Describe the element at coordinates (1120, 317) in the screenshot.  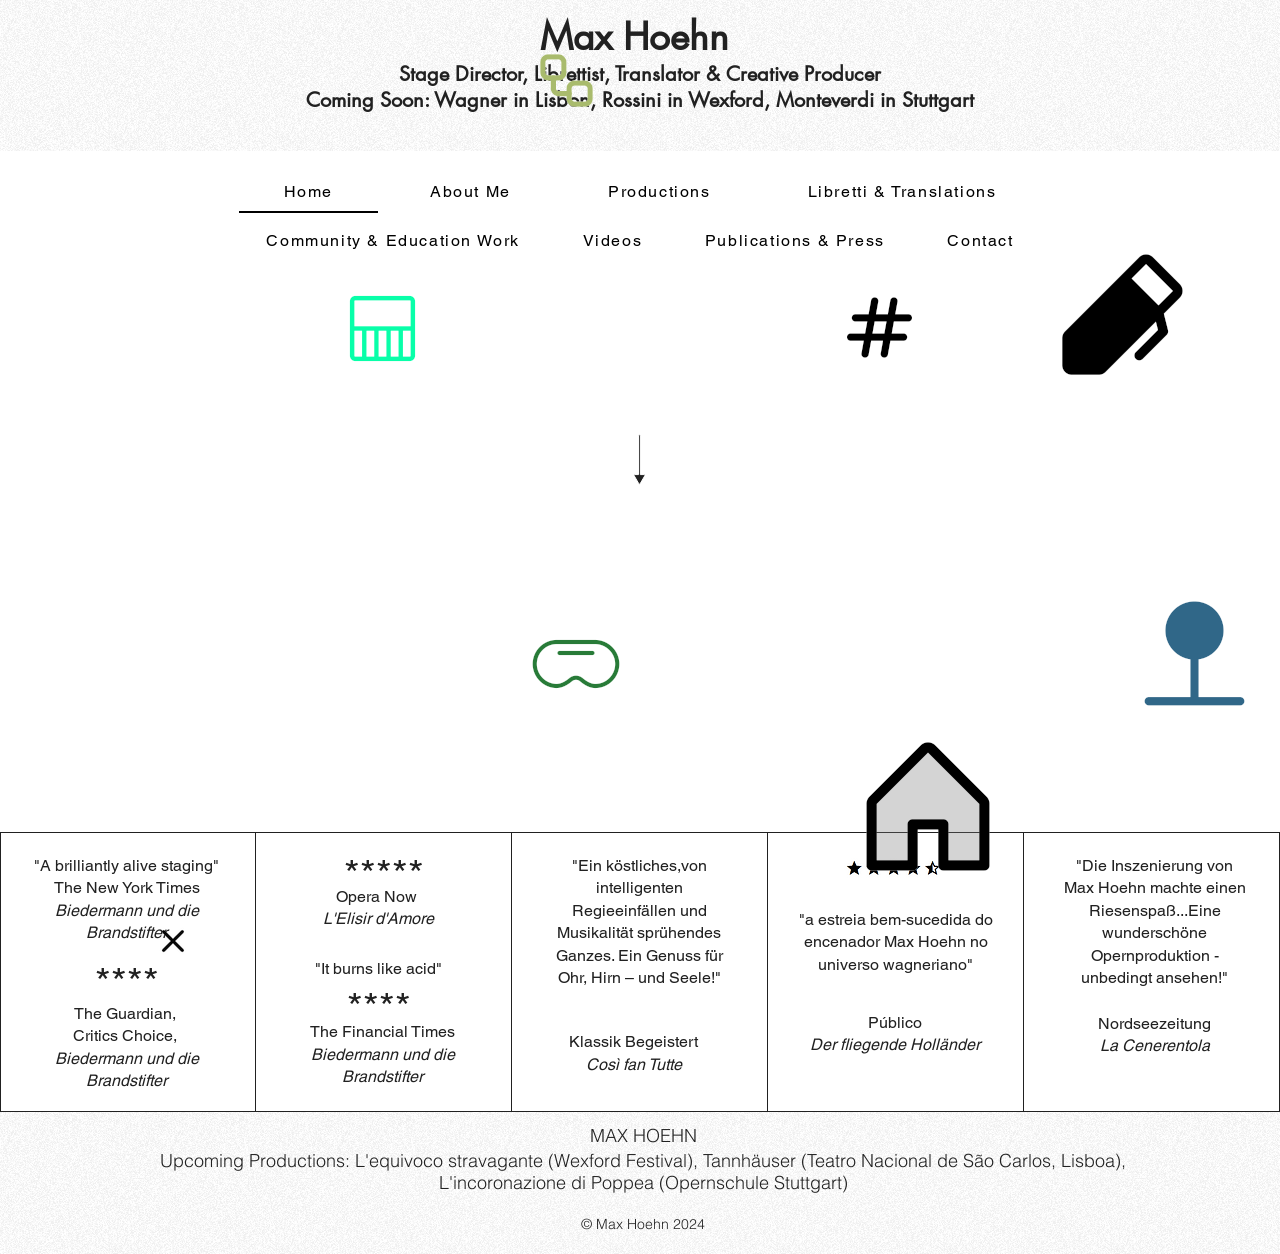
I see `edit or modify content` at that location.